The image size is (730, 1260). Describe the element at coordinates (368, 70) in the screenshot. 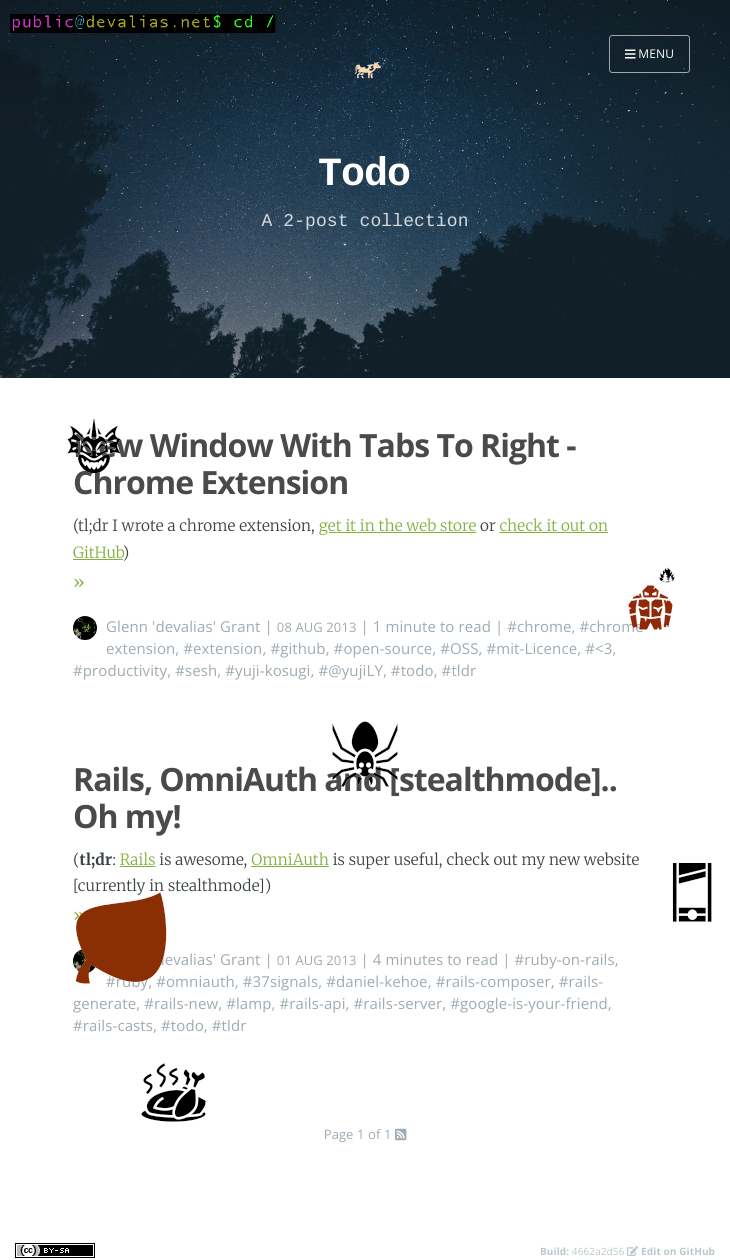

I see `access farm or livestock management features` at that location.